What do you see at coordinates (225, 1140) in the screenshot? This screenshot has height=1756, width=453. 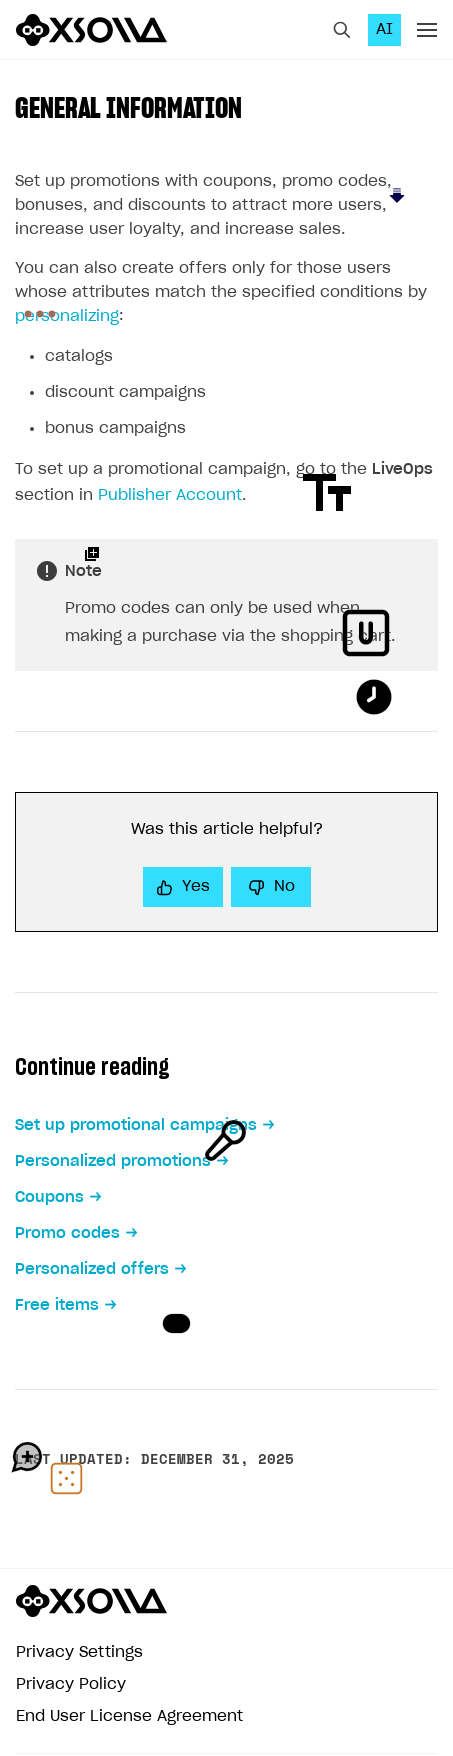 I see `tap to start voice recording` at bounding box center [225, 1140].